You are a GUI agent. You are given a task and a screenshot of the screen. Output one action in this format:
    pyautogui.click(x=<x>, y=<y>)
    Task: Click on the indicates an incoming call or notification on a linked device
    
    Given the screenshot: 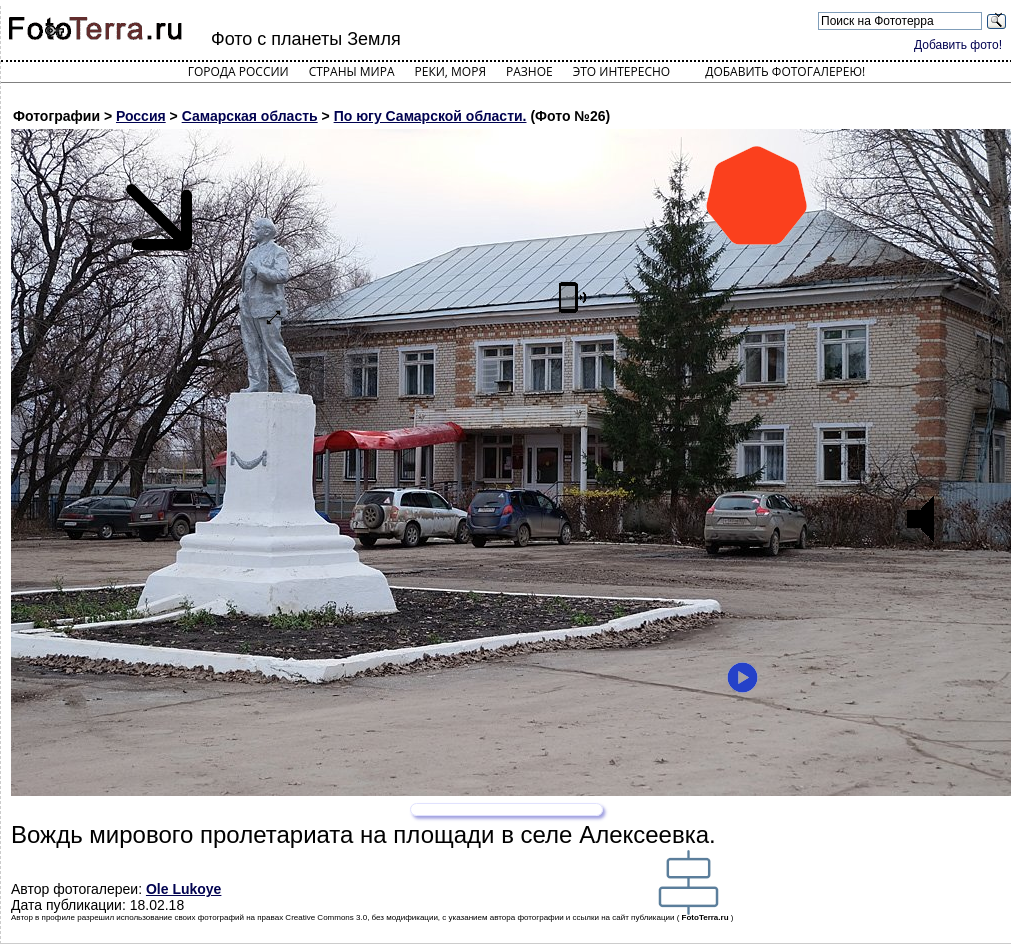 What is the action you would take?
    pyautogui.click(x=572, y=297)
    